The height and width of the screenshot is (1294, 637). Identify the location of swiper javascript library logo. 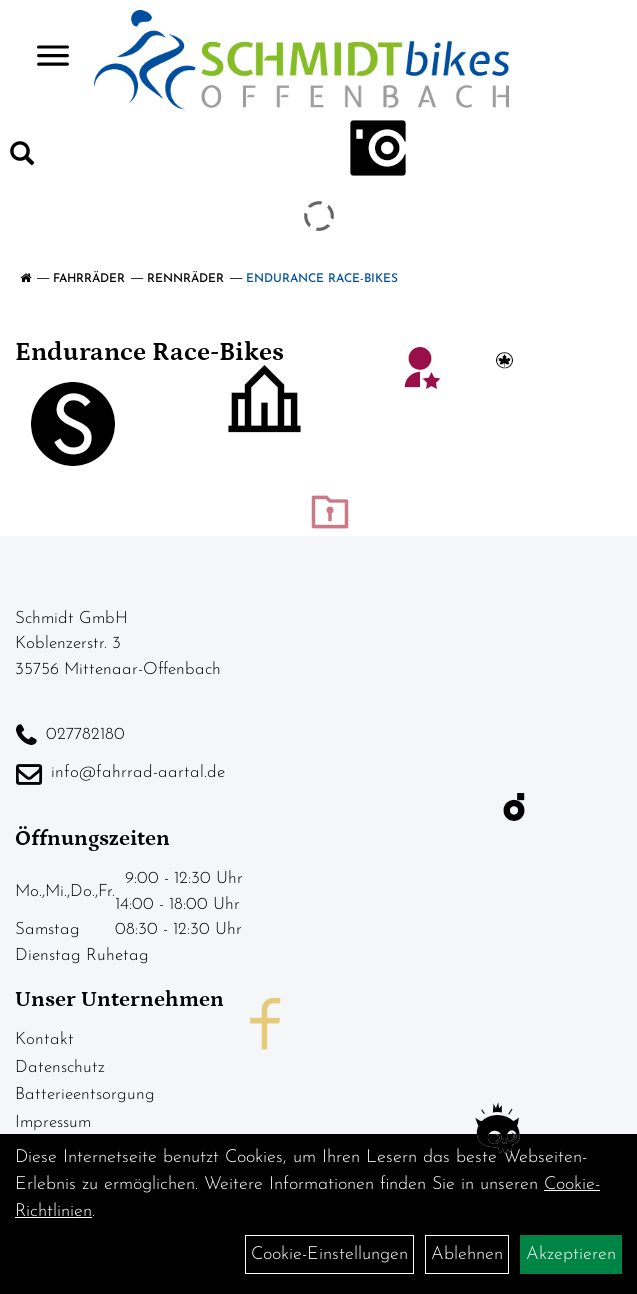
(73, 424).